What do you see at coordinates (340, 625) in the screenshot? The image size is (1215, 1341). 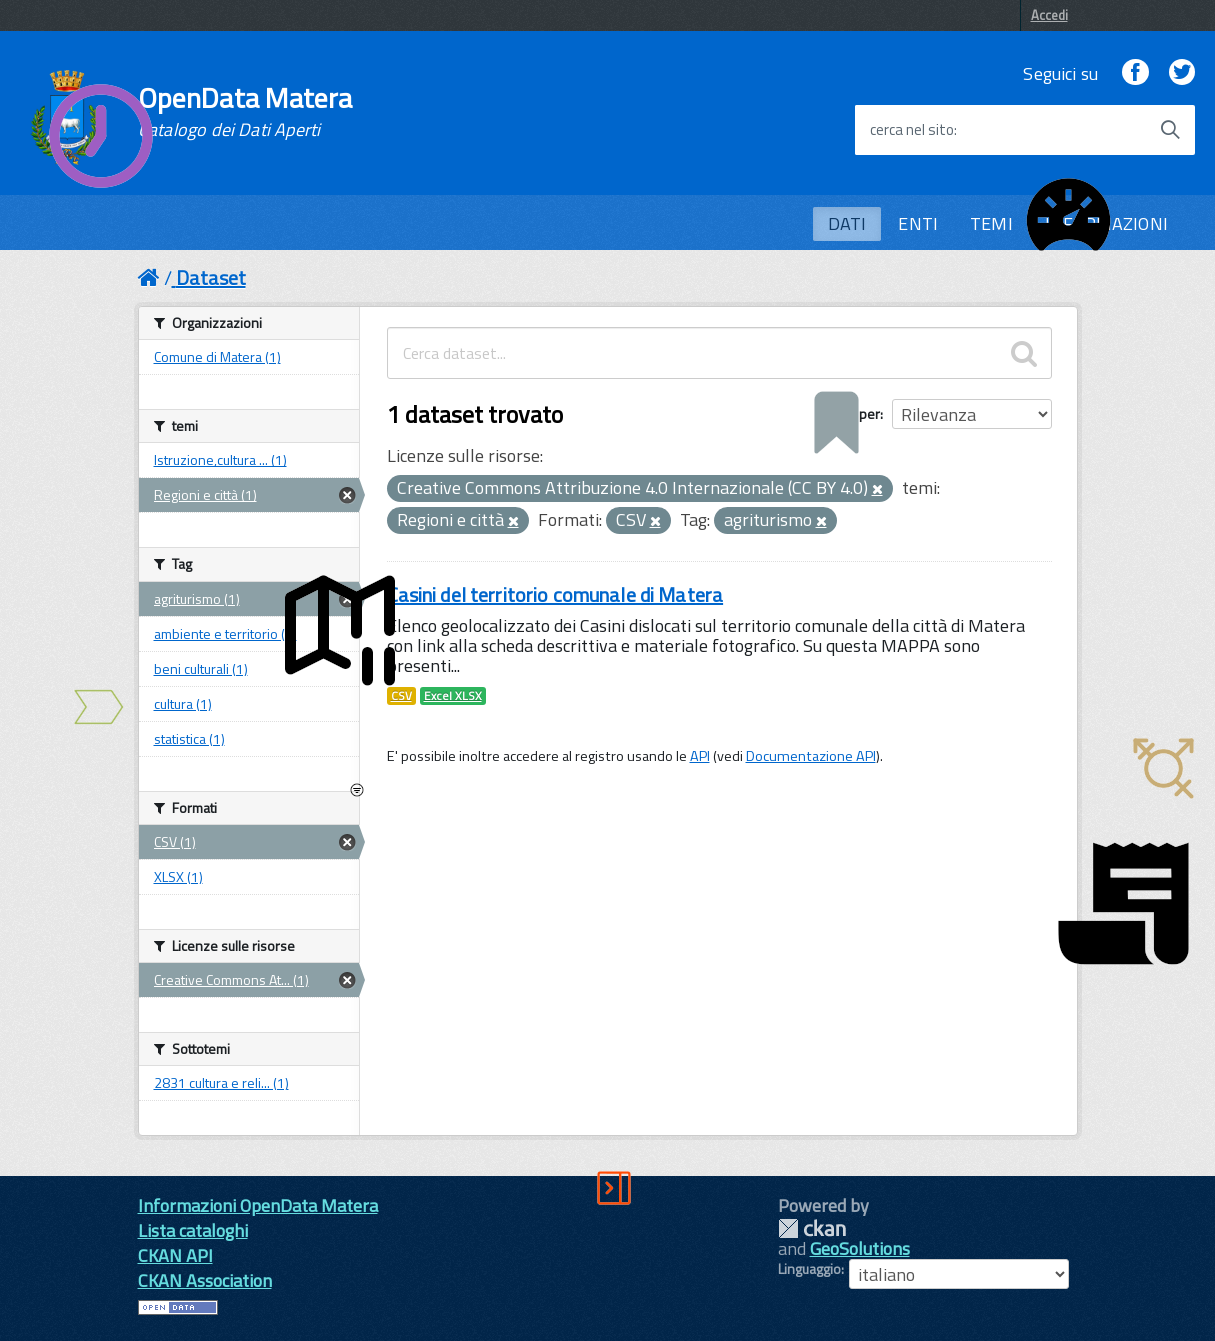 I see `pause map navigation or tracking` at bounding box center [340, 625].